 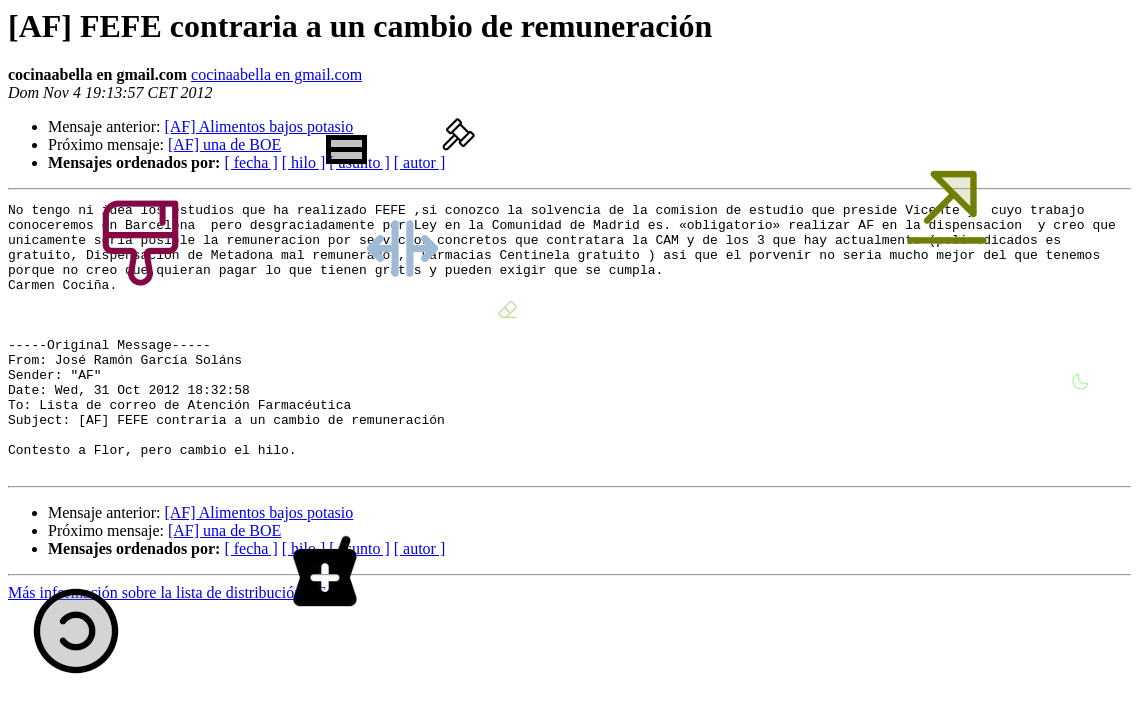 I want to click on erase or clear content, so click(x=507, y=309).